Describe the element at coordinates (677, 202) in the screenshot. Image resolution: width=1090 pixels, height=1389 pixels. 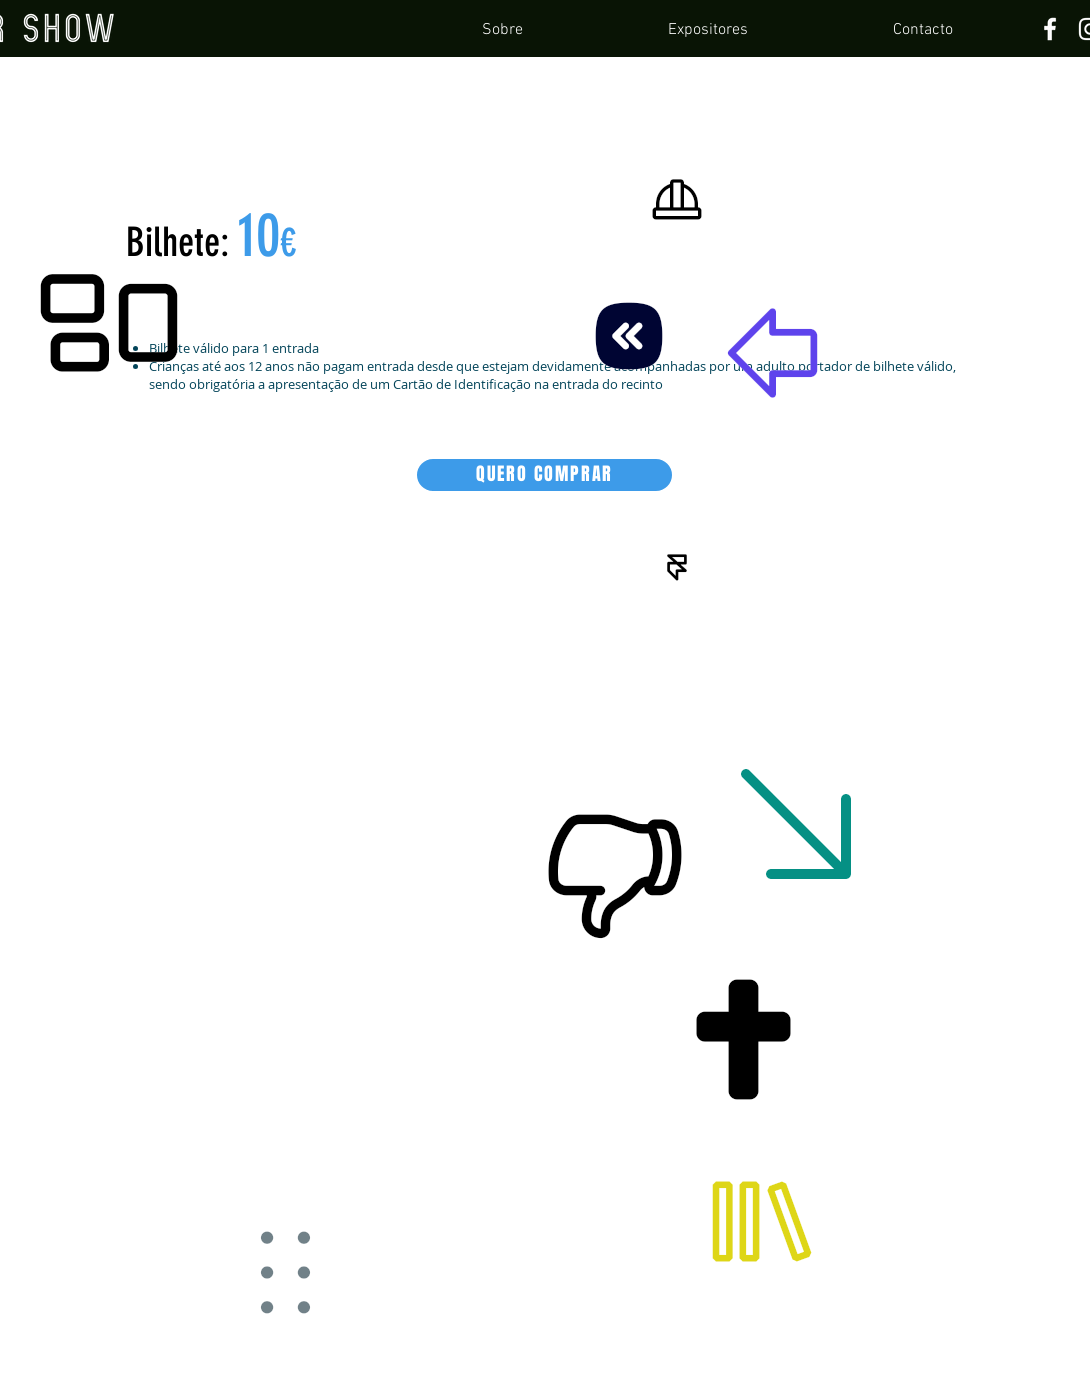
I see `access construction or site safety settings` at that location.